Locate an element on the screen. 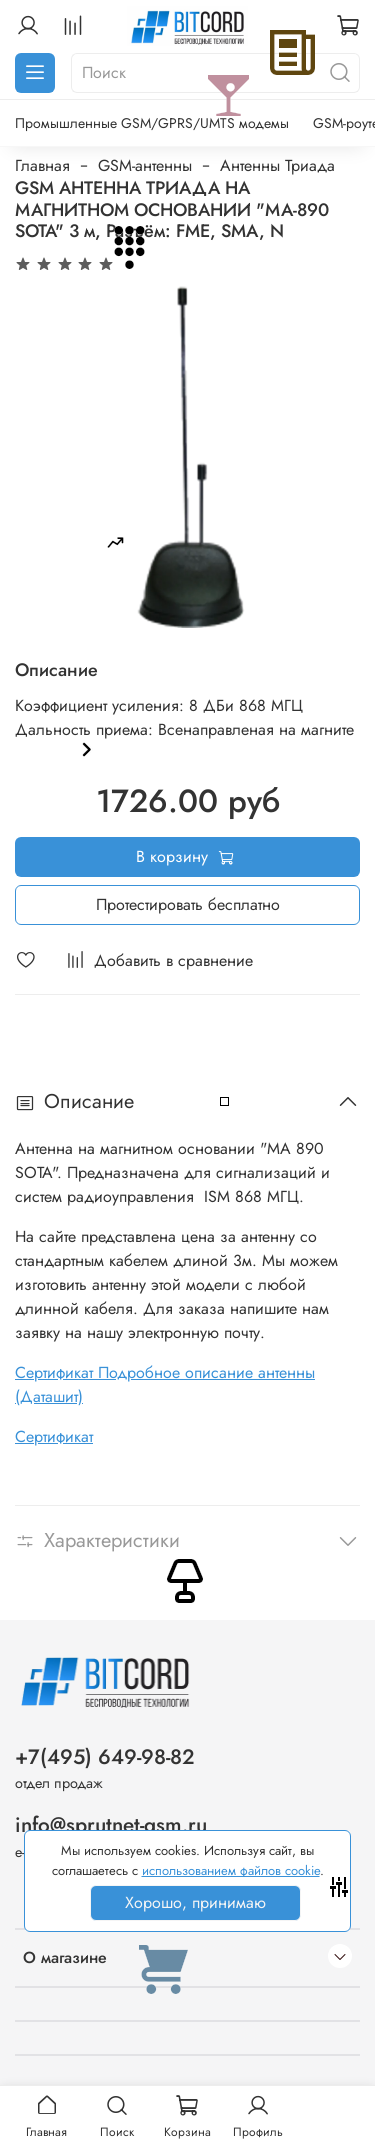 This screenshot has width=375, height=2147. stop media playback is located at coordinates (224, 1101).